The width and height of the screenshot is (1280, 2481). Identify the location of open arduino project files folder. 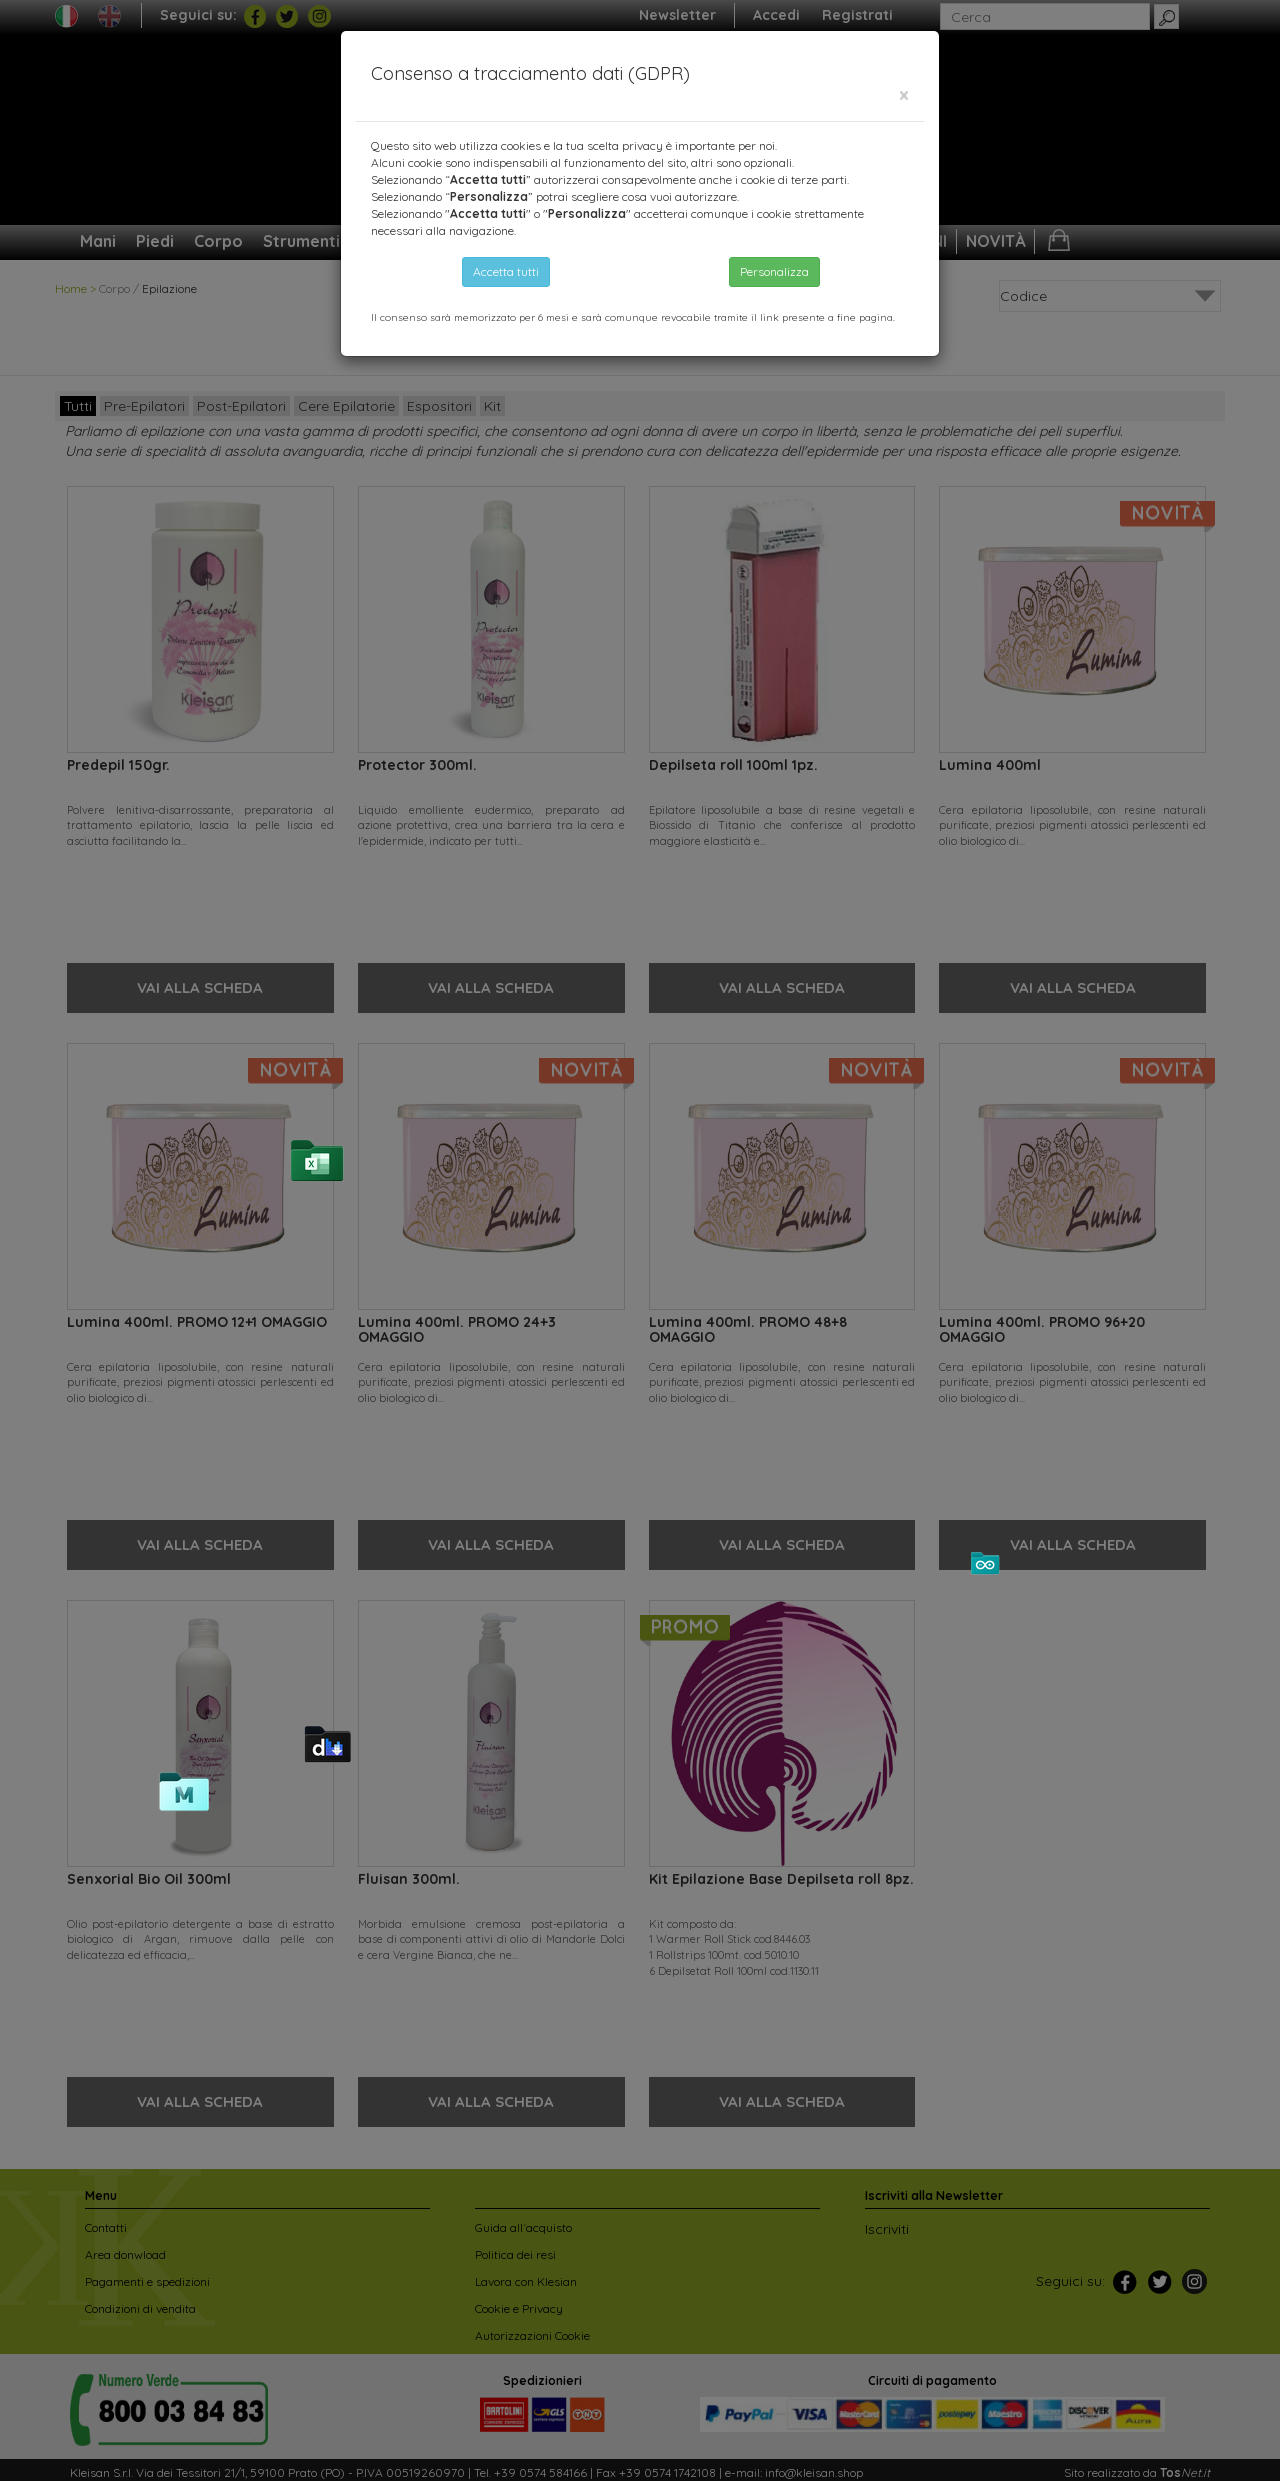
(985, 1564).